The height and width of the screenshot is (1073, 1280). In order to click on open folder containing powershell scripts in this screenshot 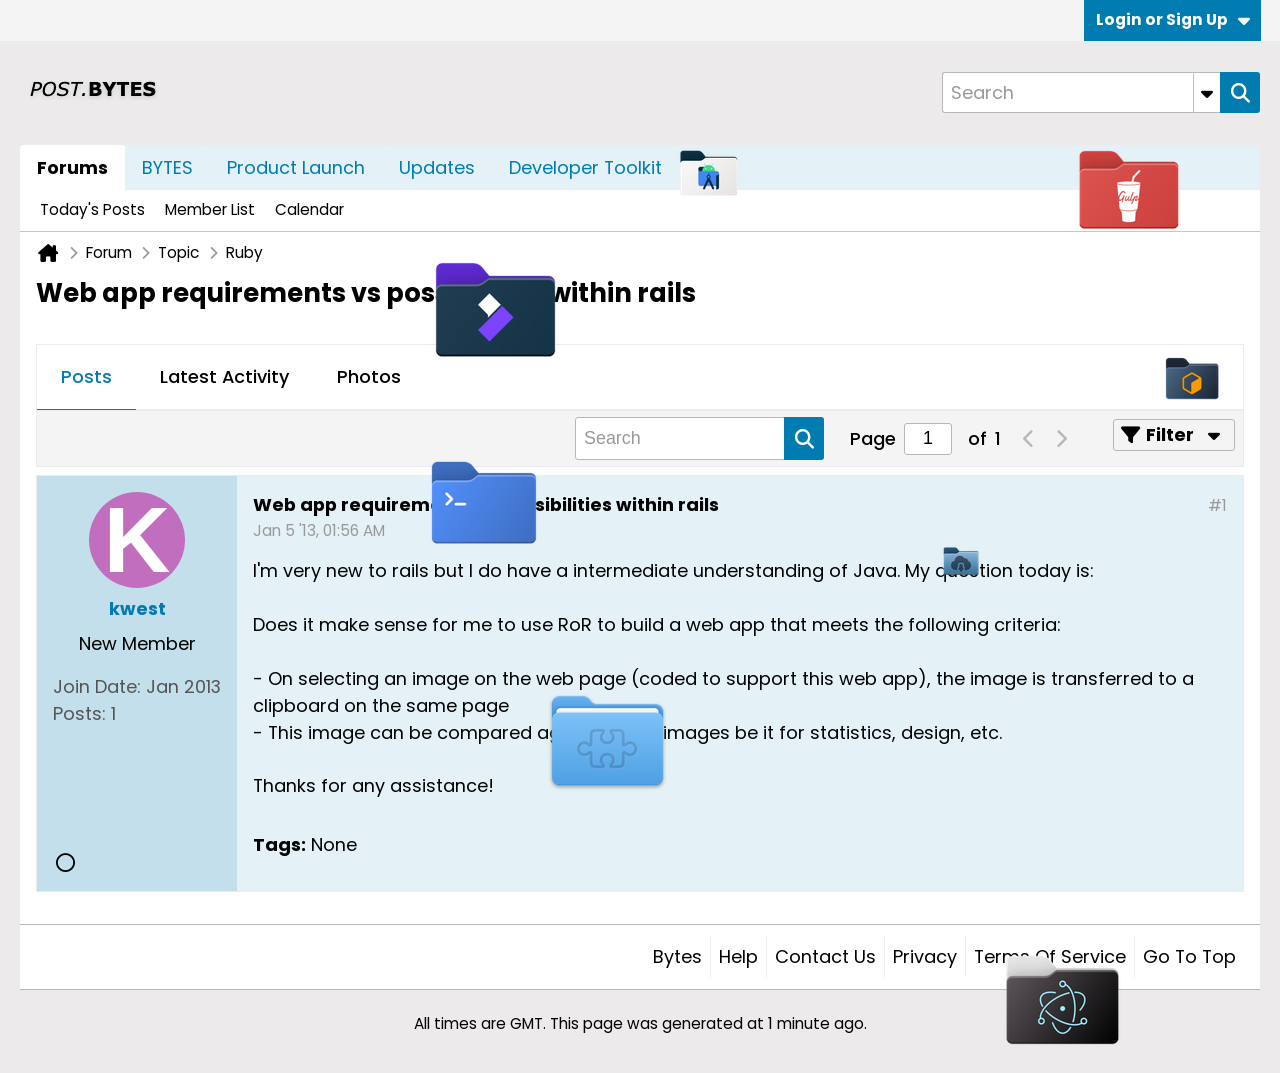, I will do `click(483, 505)`.